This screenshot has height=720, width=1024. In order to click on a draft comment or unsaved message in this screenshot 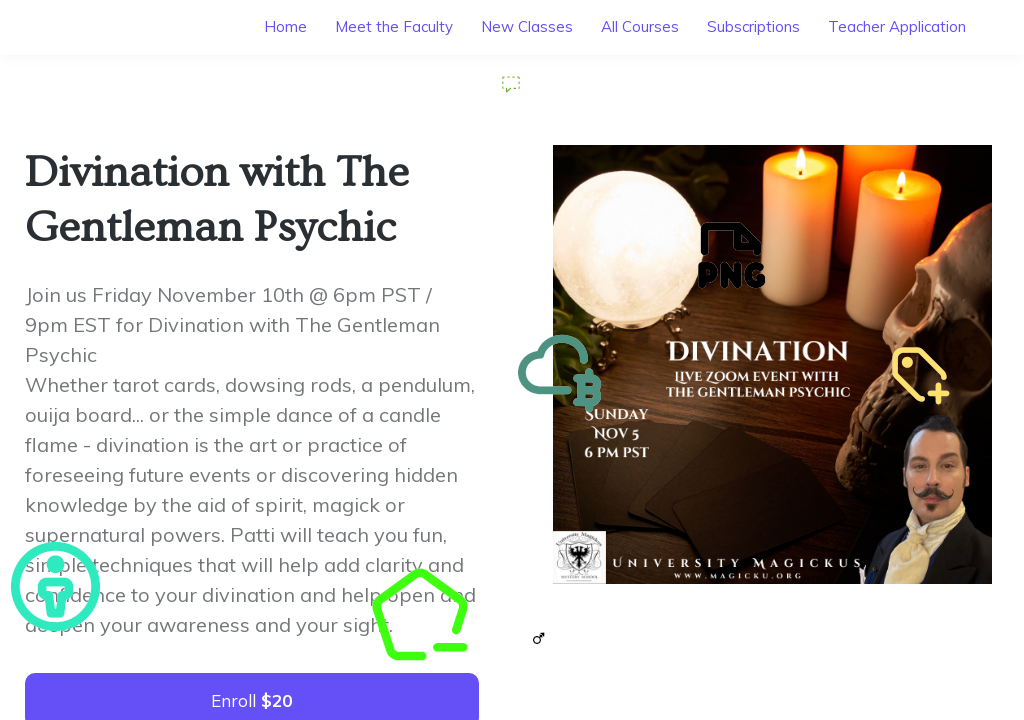, I will do `click(511, 84)`.